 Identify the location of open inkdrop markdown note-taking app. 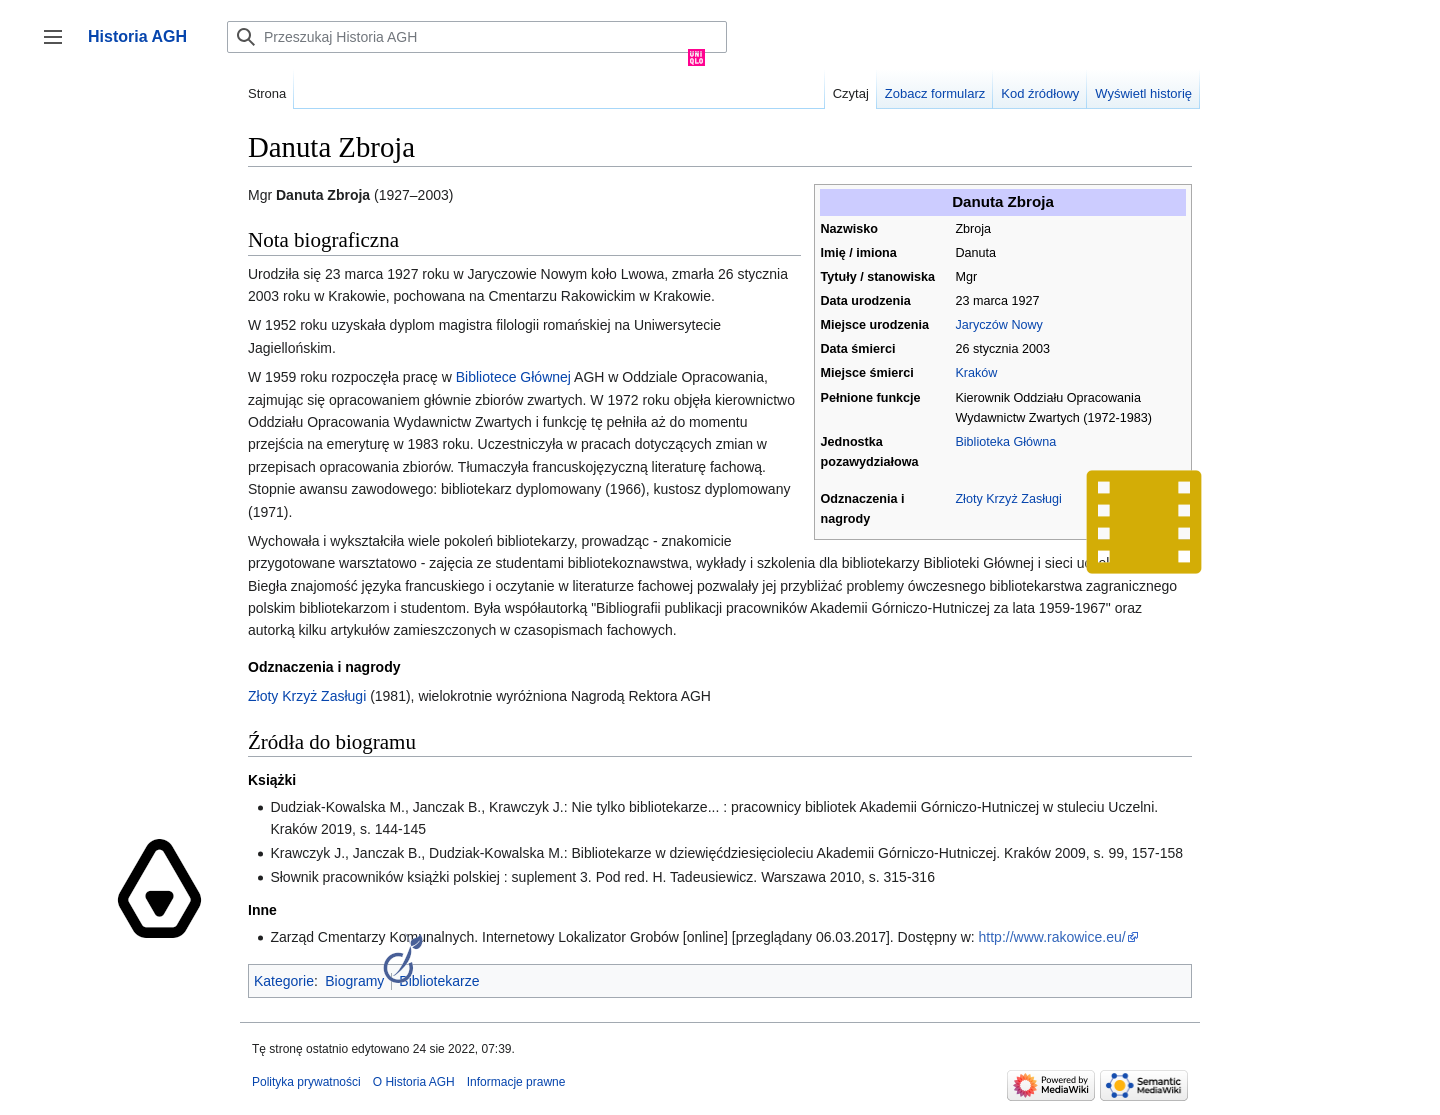
(159, 888).